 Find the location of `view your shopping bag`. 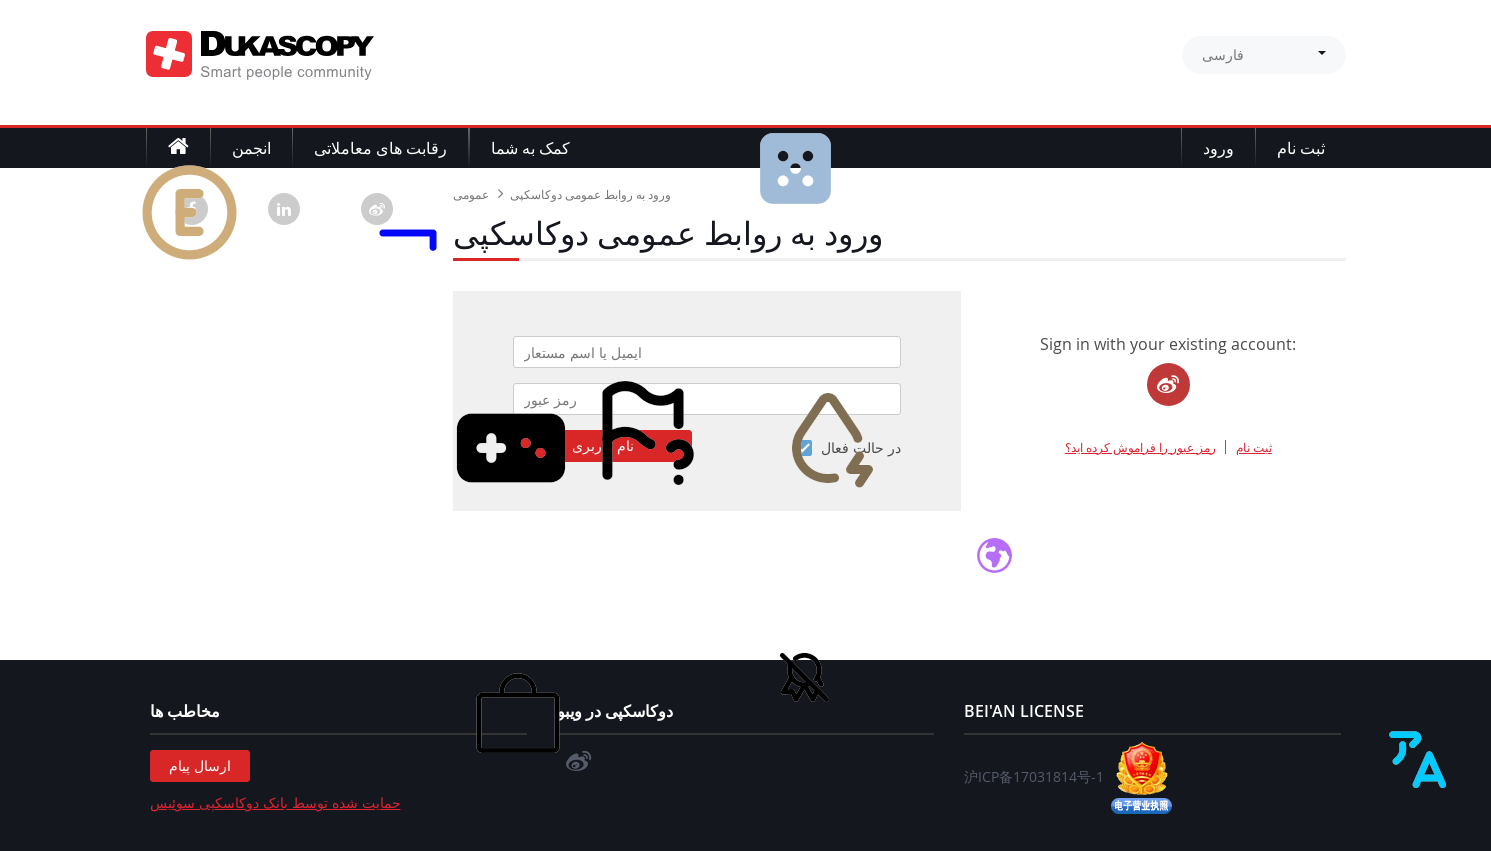

view your shopping bag is located at coordinates (518, 718).